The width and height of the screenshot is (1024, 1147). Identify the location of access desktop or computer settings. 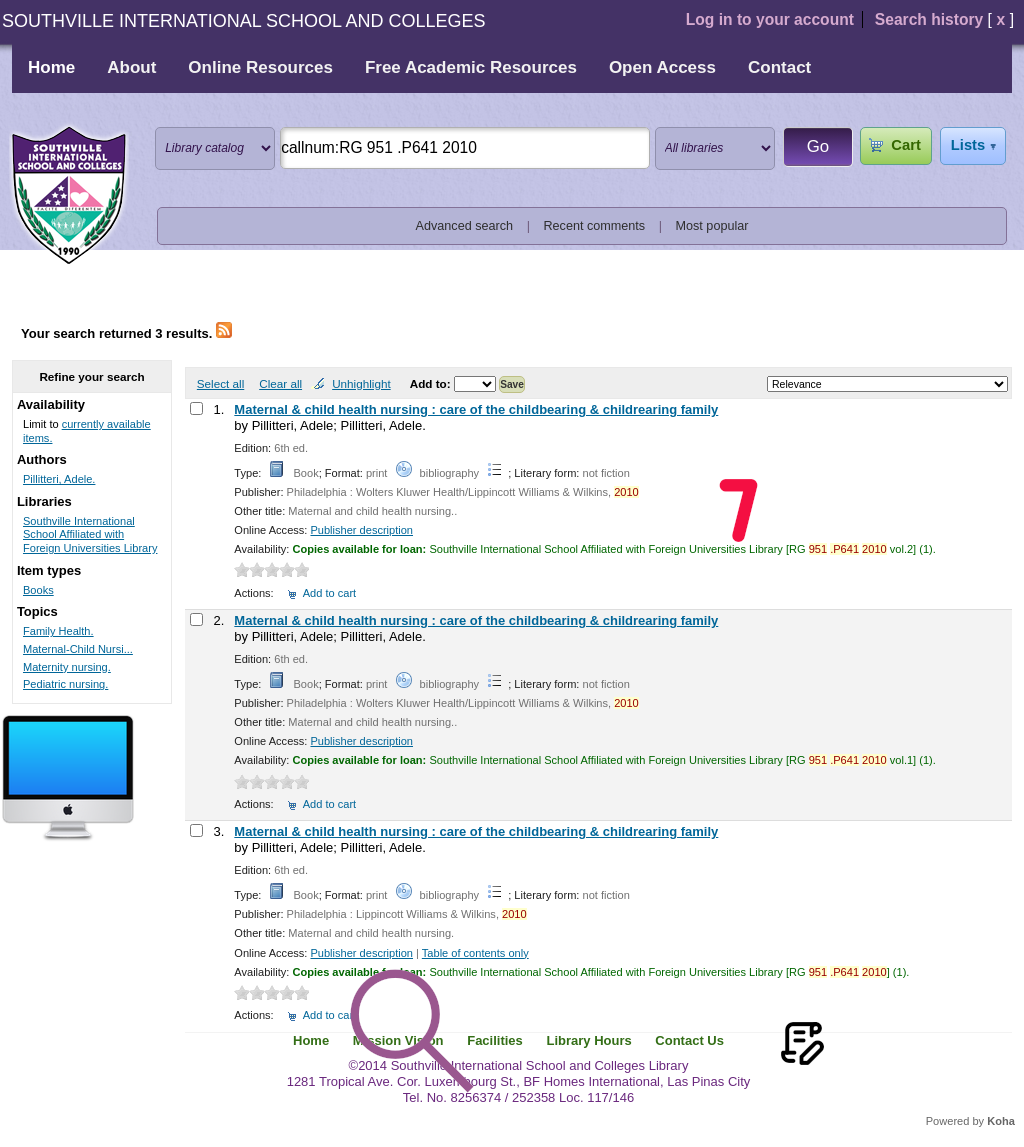
(68, 778).